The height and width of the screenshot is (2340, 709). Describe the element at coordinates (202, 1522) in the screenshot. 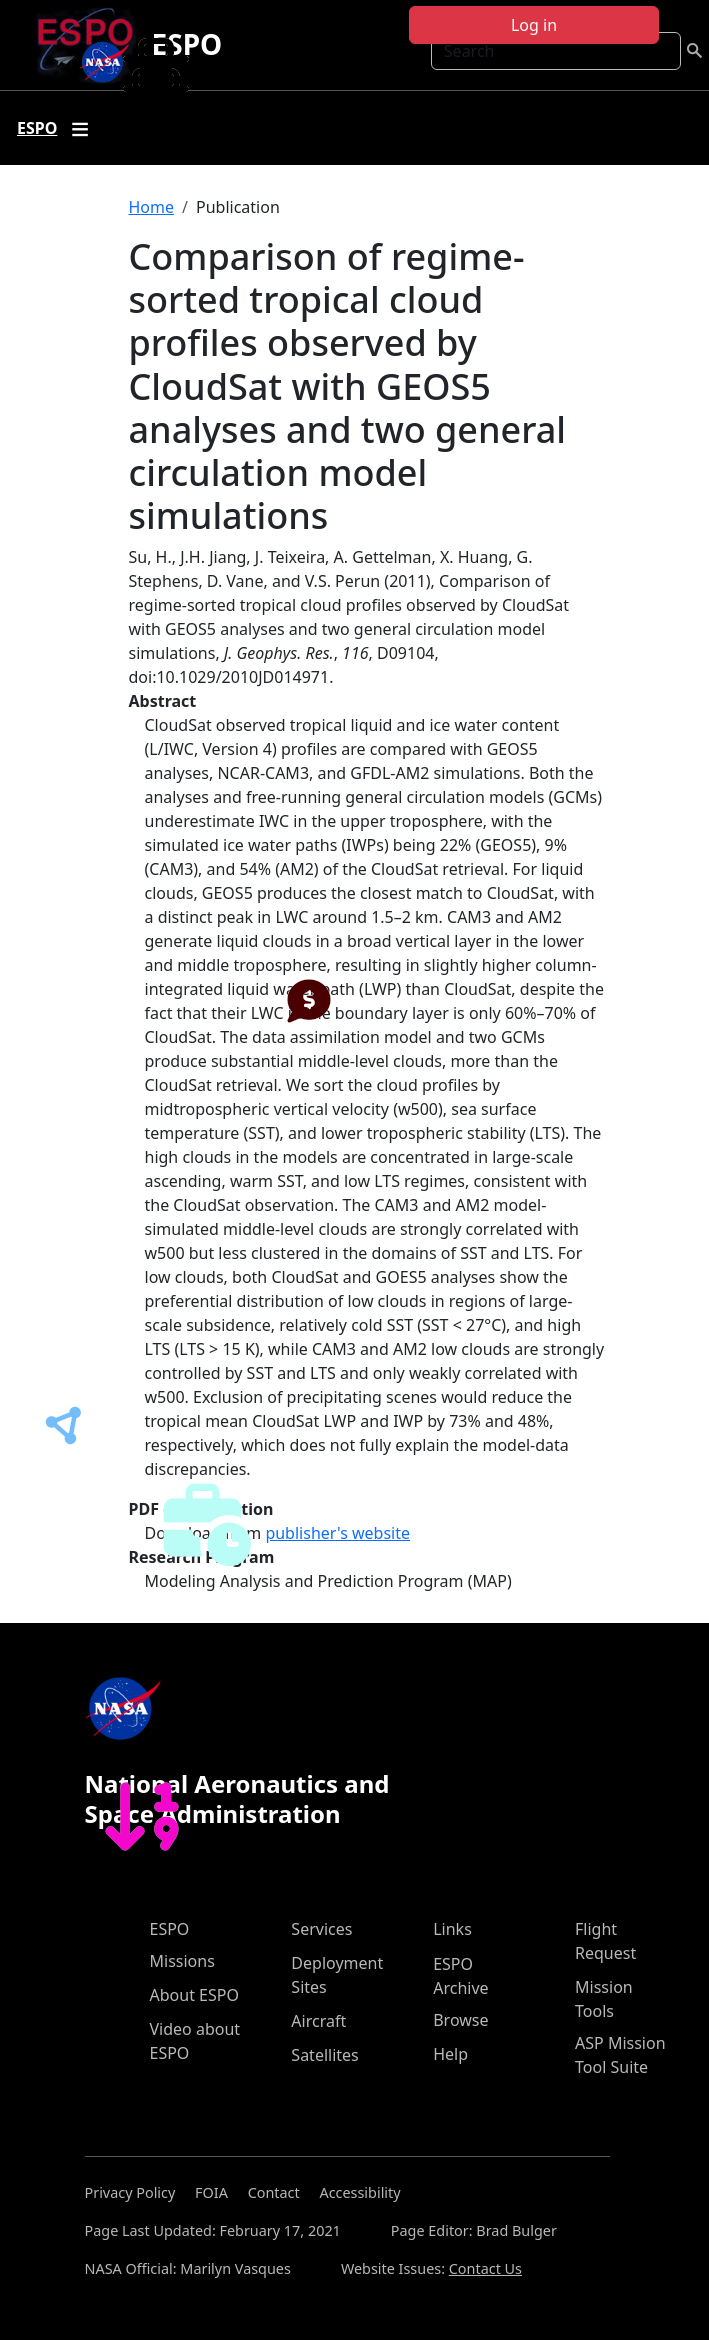

I see `view work hours or time tracking` at that location.